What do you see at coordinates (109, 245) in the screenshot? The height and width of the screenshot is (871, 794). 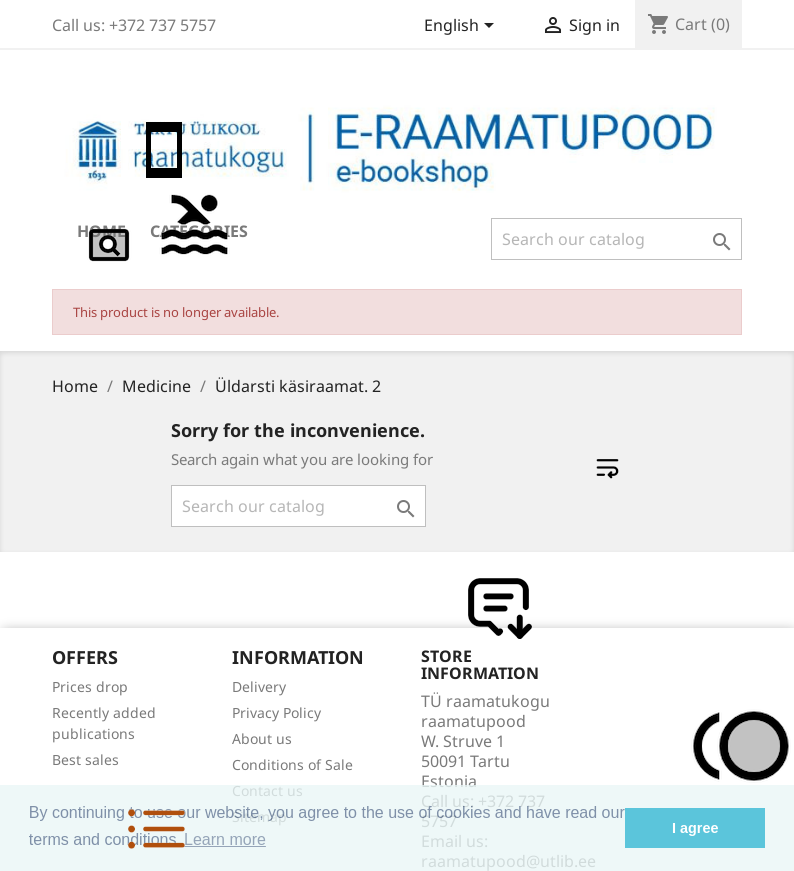 I see `search within a document or page` at bounding box center [109, 245].